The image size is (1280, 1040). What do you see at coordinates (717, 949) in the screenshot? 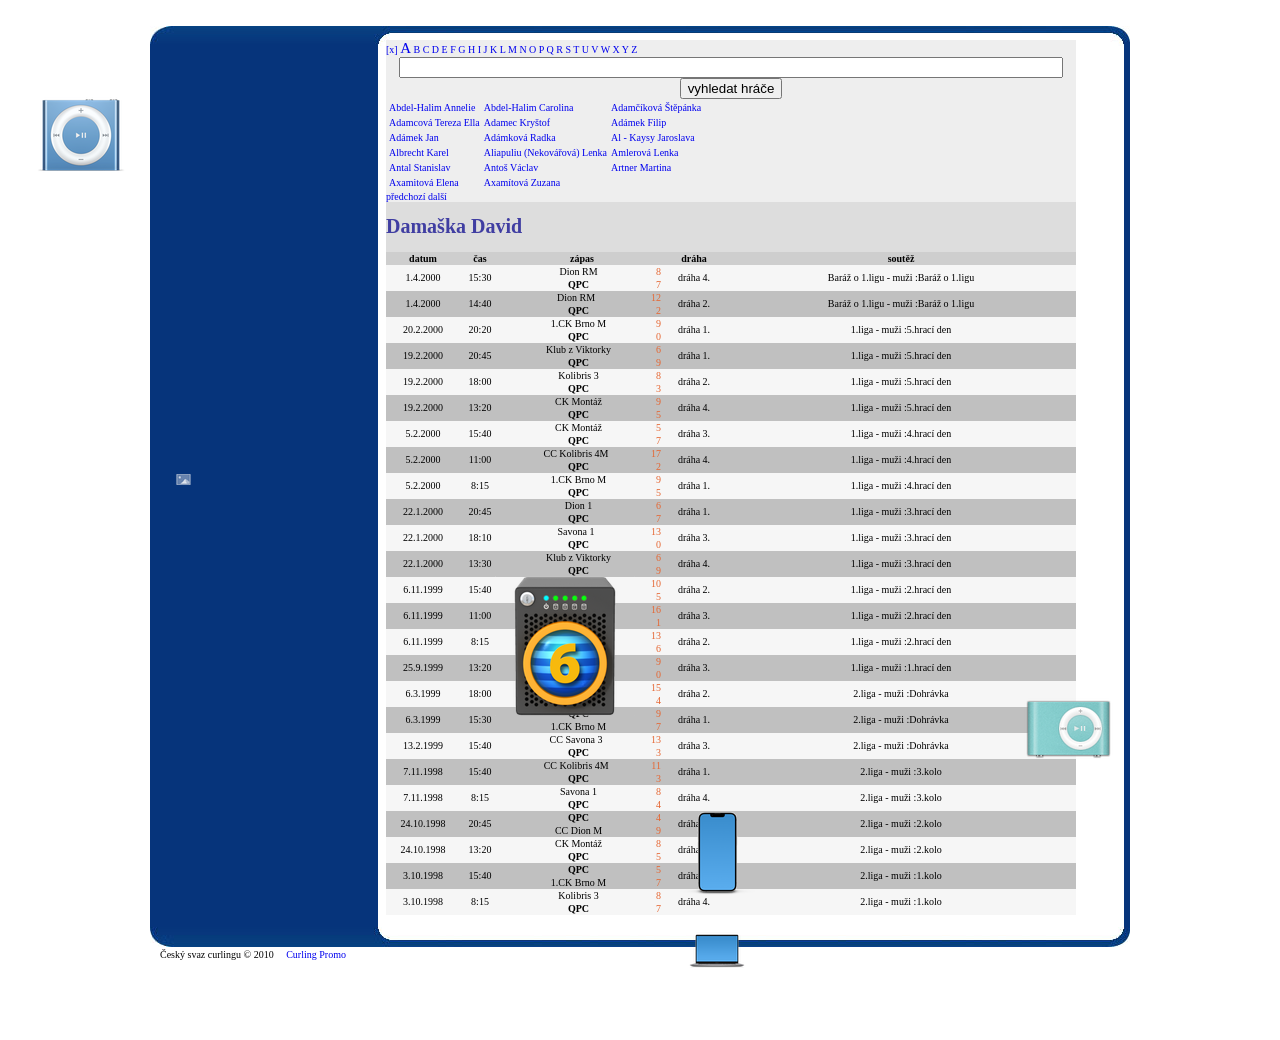
I see `select macbook pro as your device type` at bounding box center [717, 949].